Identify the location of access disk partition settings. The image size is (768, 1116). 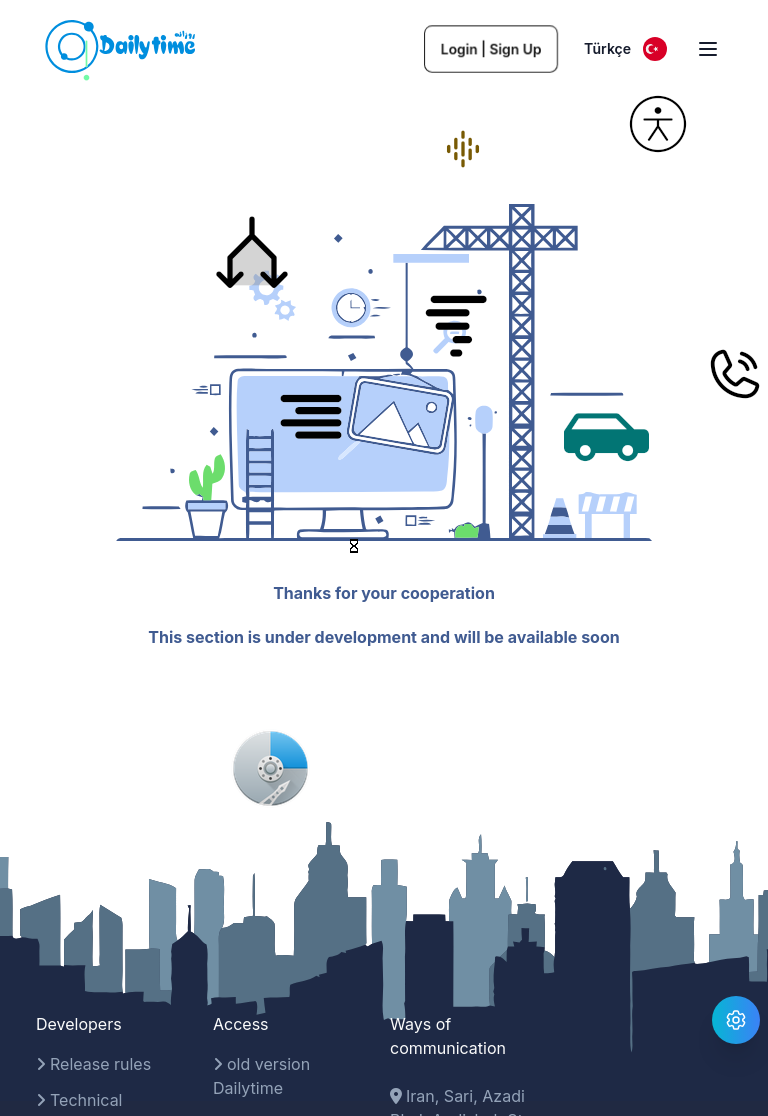
(270, 768).